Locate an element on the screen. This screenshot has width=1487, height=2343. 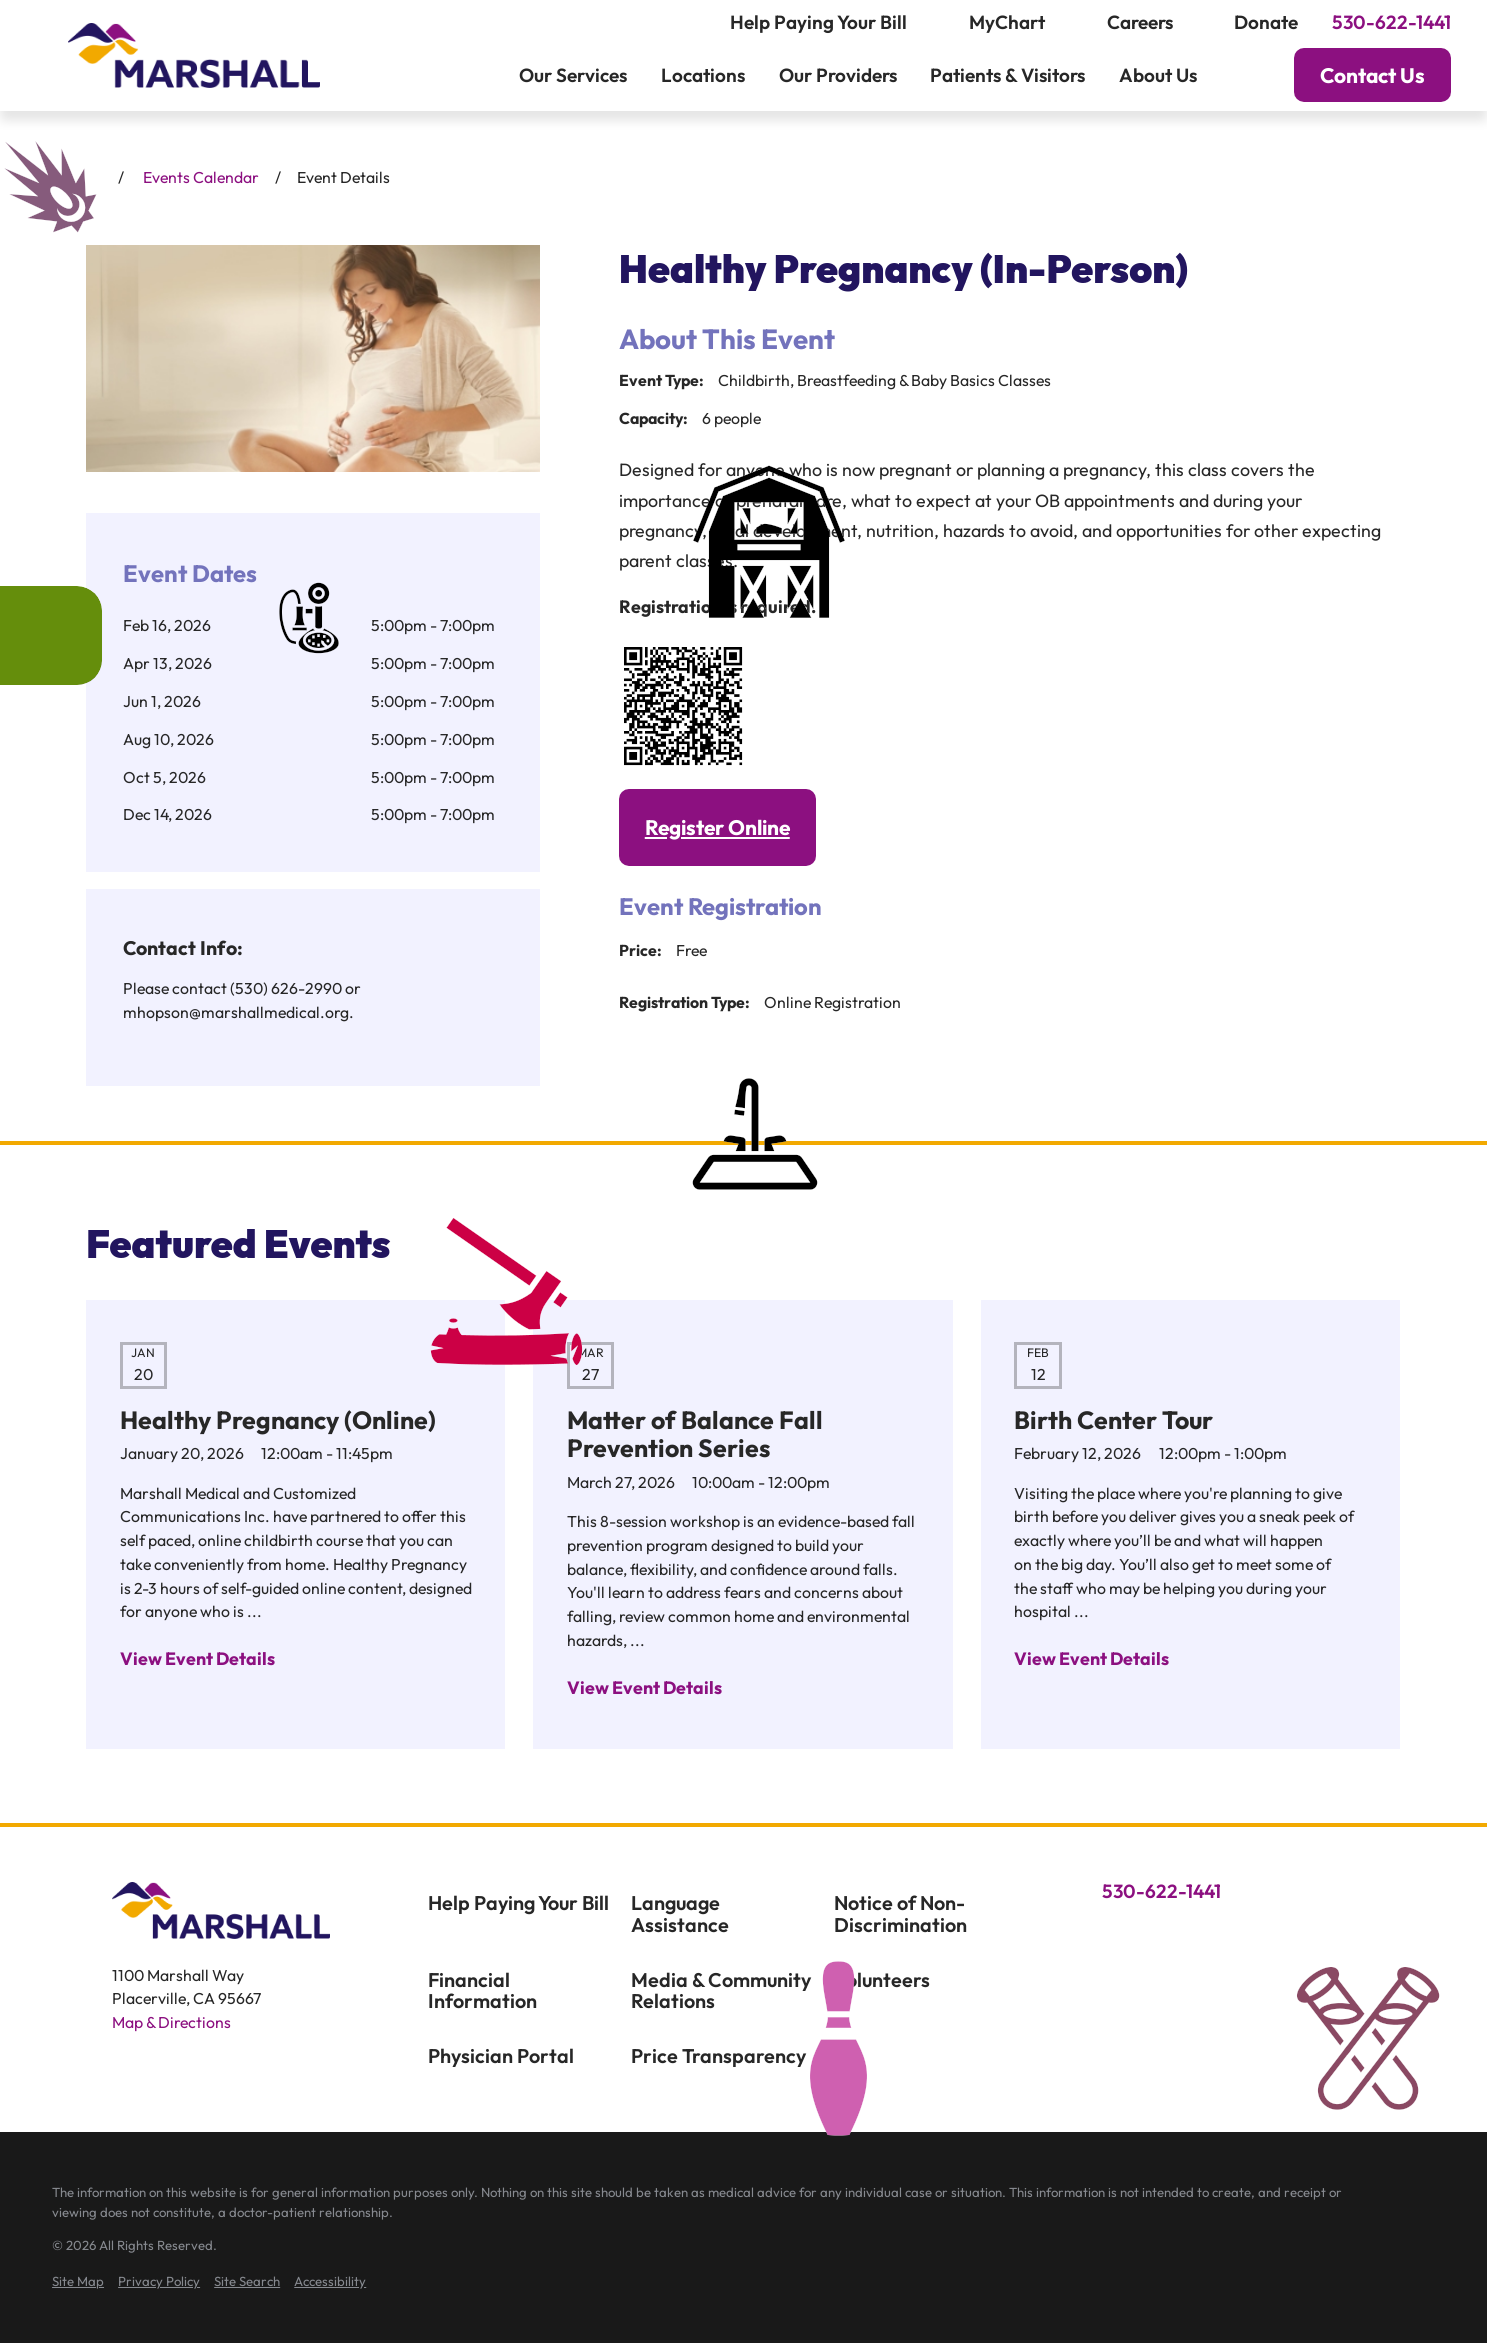
kitchen or bathroom fixtures category is located at coordinates (755, 1134).